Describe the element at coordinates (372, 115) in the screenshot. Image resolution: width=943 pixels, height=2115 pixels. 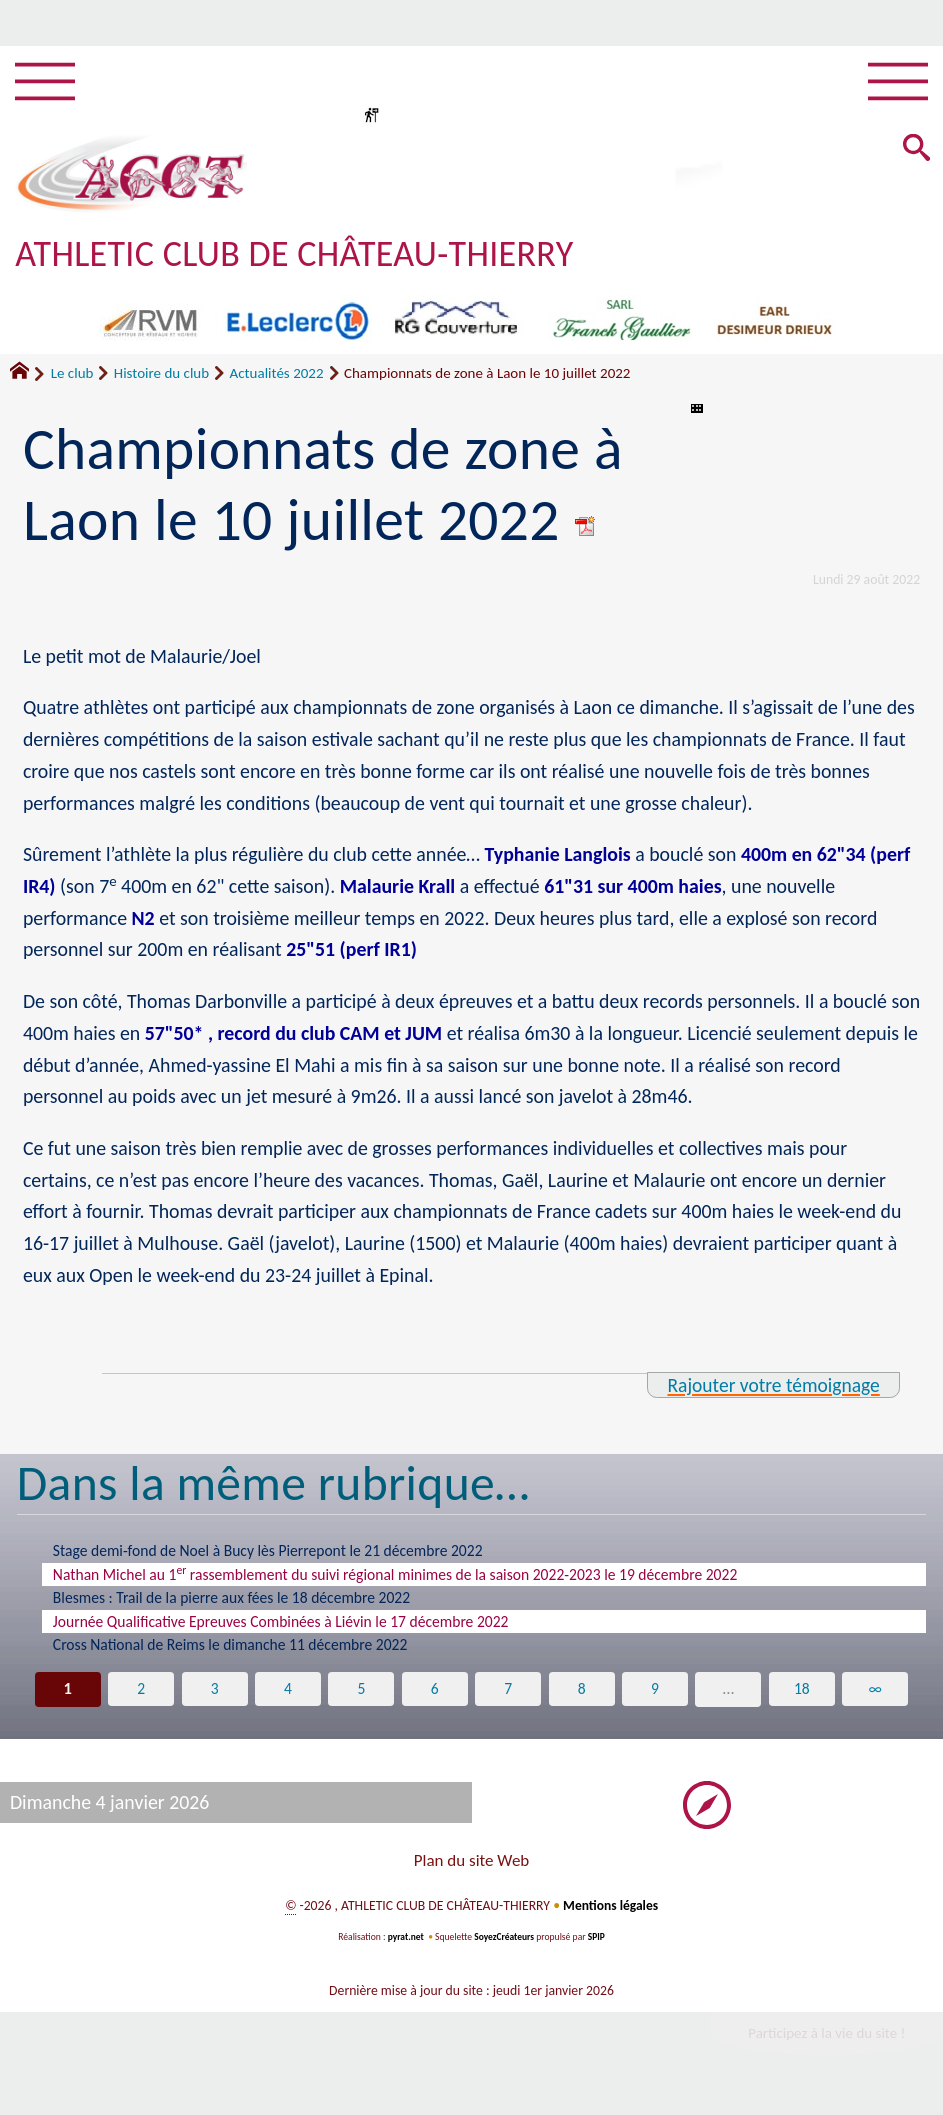
I see `follow directional signage or wayfinding` at that location.